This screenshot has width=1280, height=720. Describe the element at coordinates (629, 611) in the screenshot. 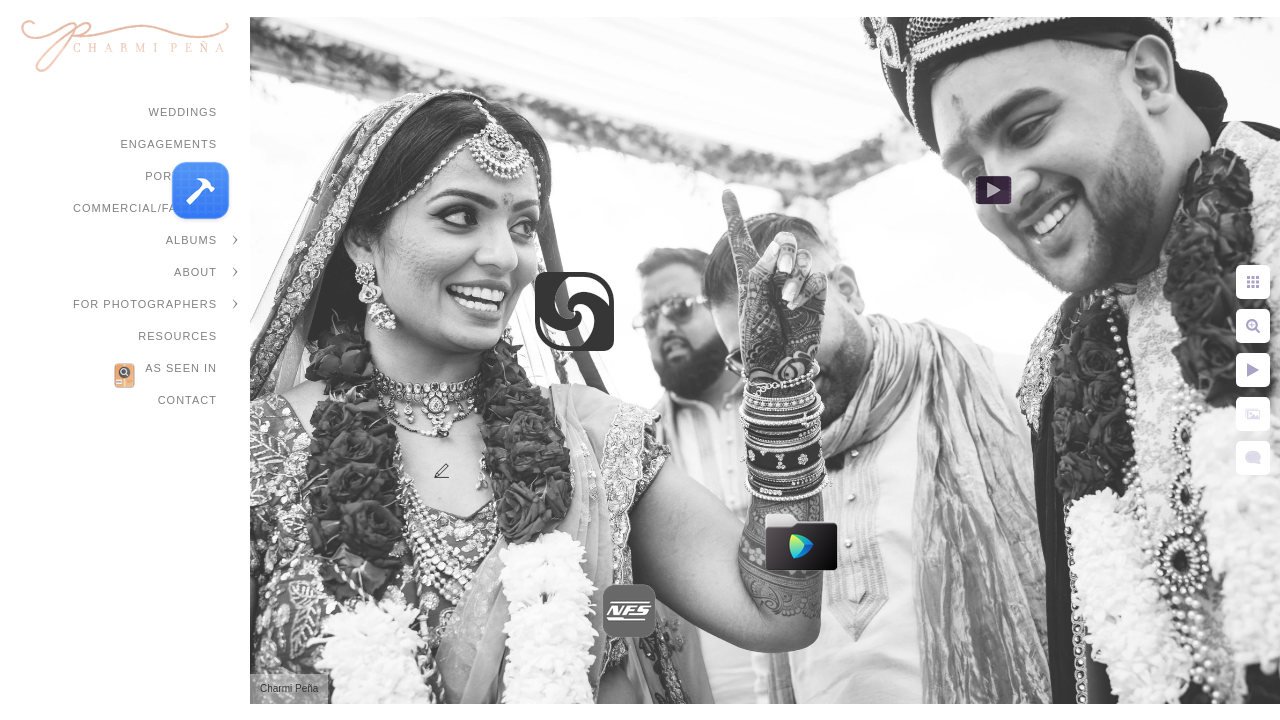

I see `launch need for speed underground 2 game` at that location.